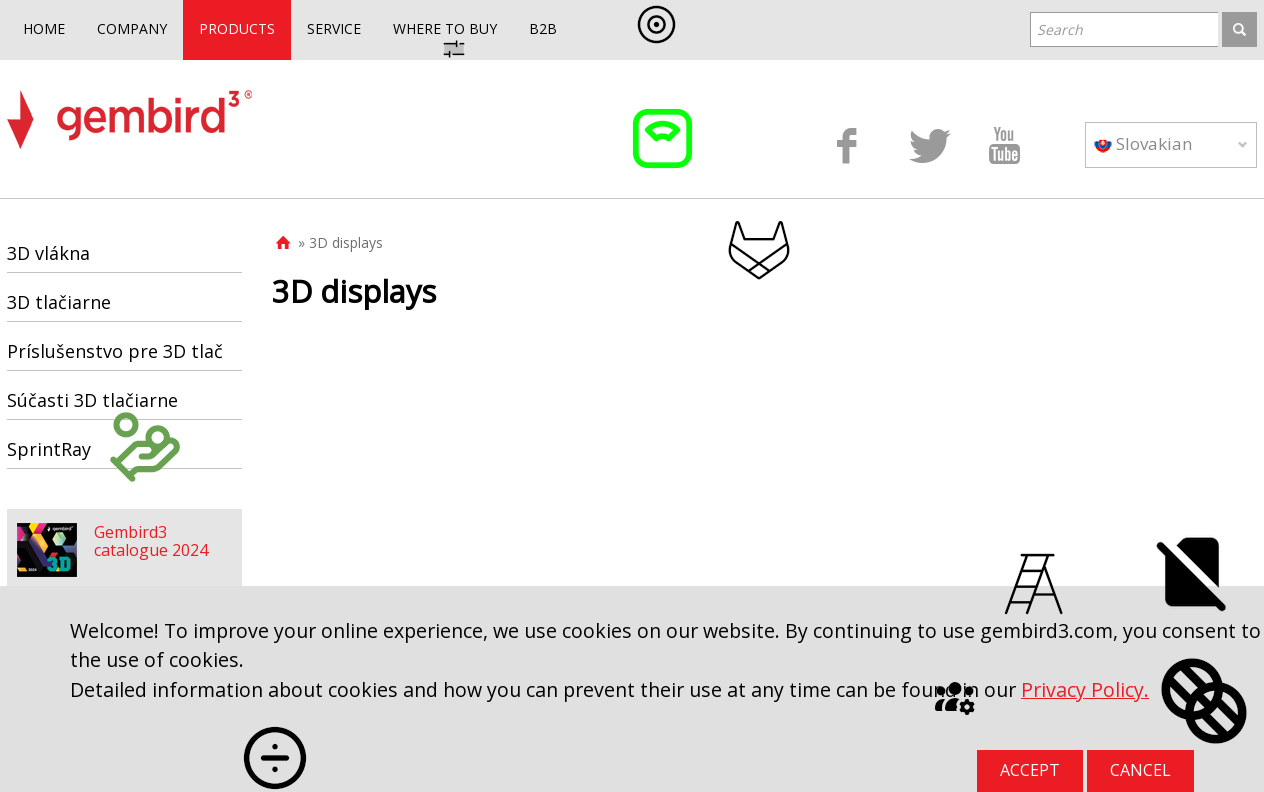  I want to click on view weight or measurement data, so click(662, 138).